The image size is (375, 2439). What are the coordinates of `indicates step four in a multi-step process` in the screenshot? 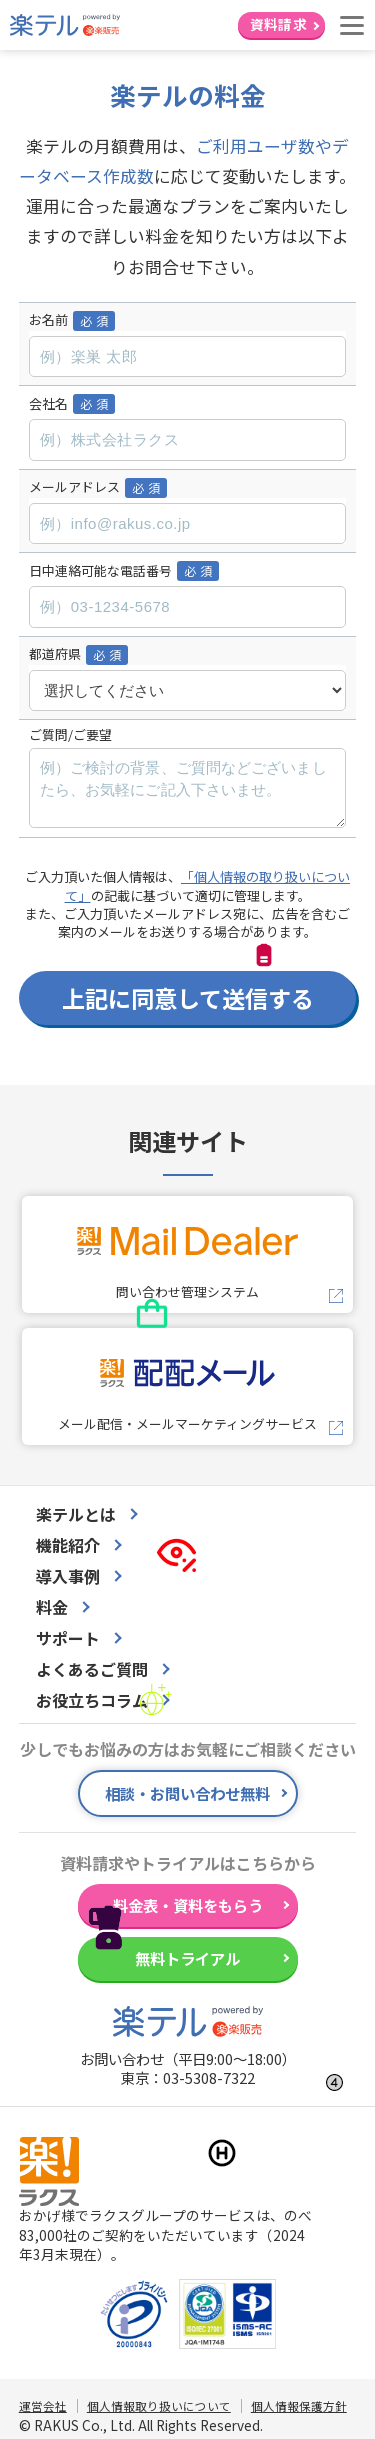 It's located at (334, 2082).